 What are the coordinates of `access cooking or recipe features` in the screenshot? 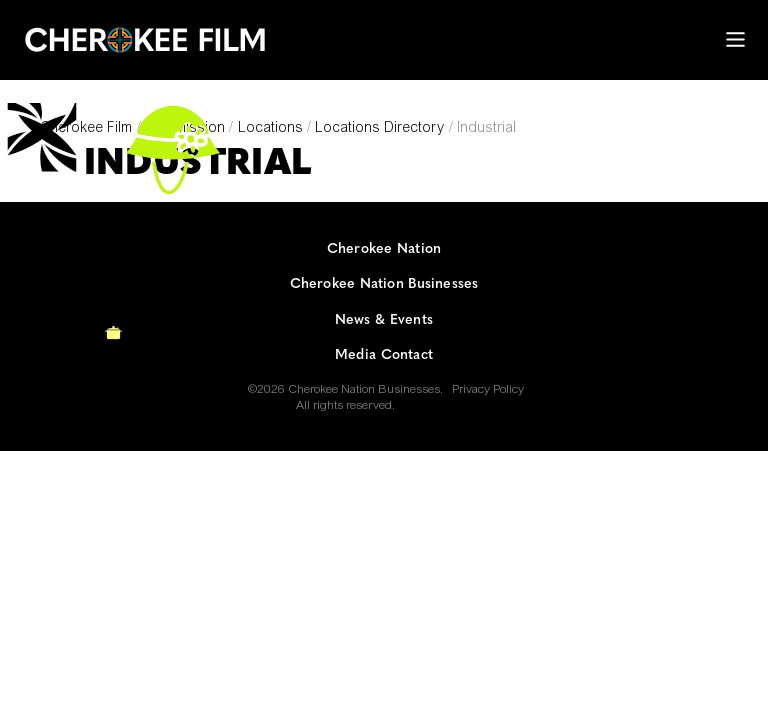 It's located at (113, 332).